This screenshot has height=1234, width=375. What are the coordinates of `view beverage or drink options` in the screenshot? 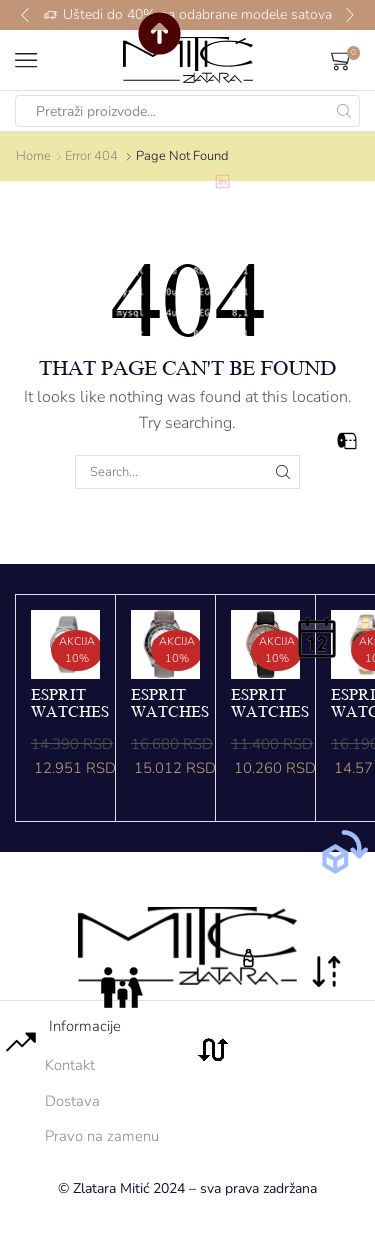 It's located at (248, 958).